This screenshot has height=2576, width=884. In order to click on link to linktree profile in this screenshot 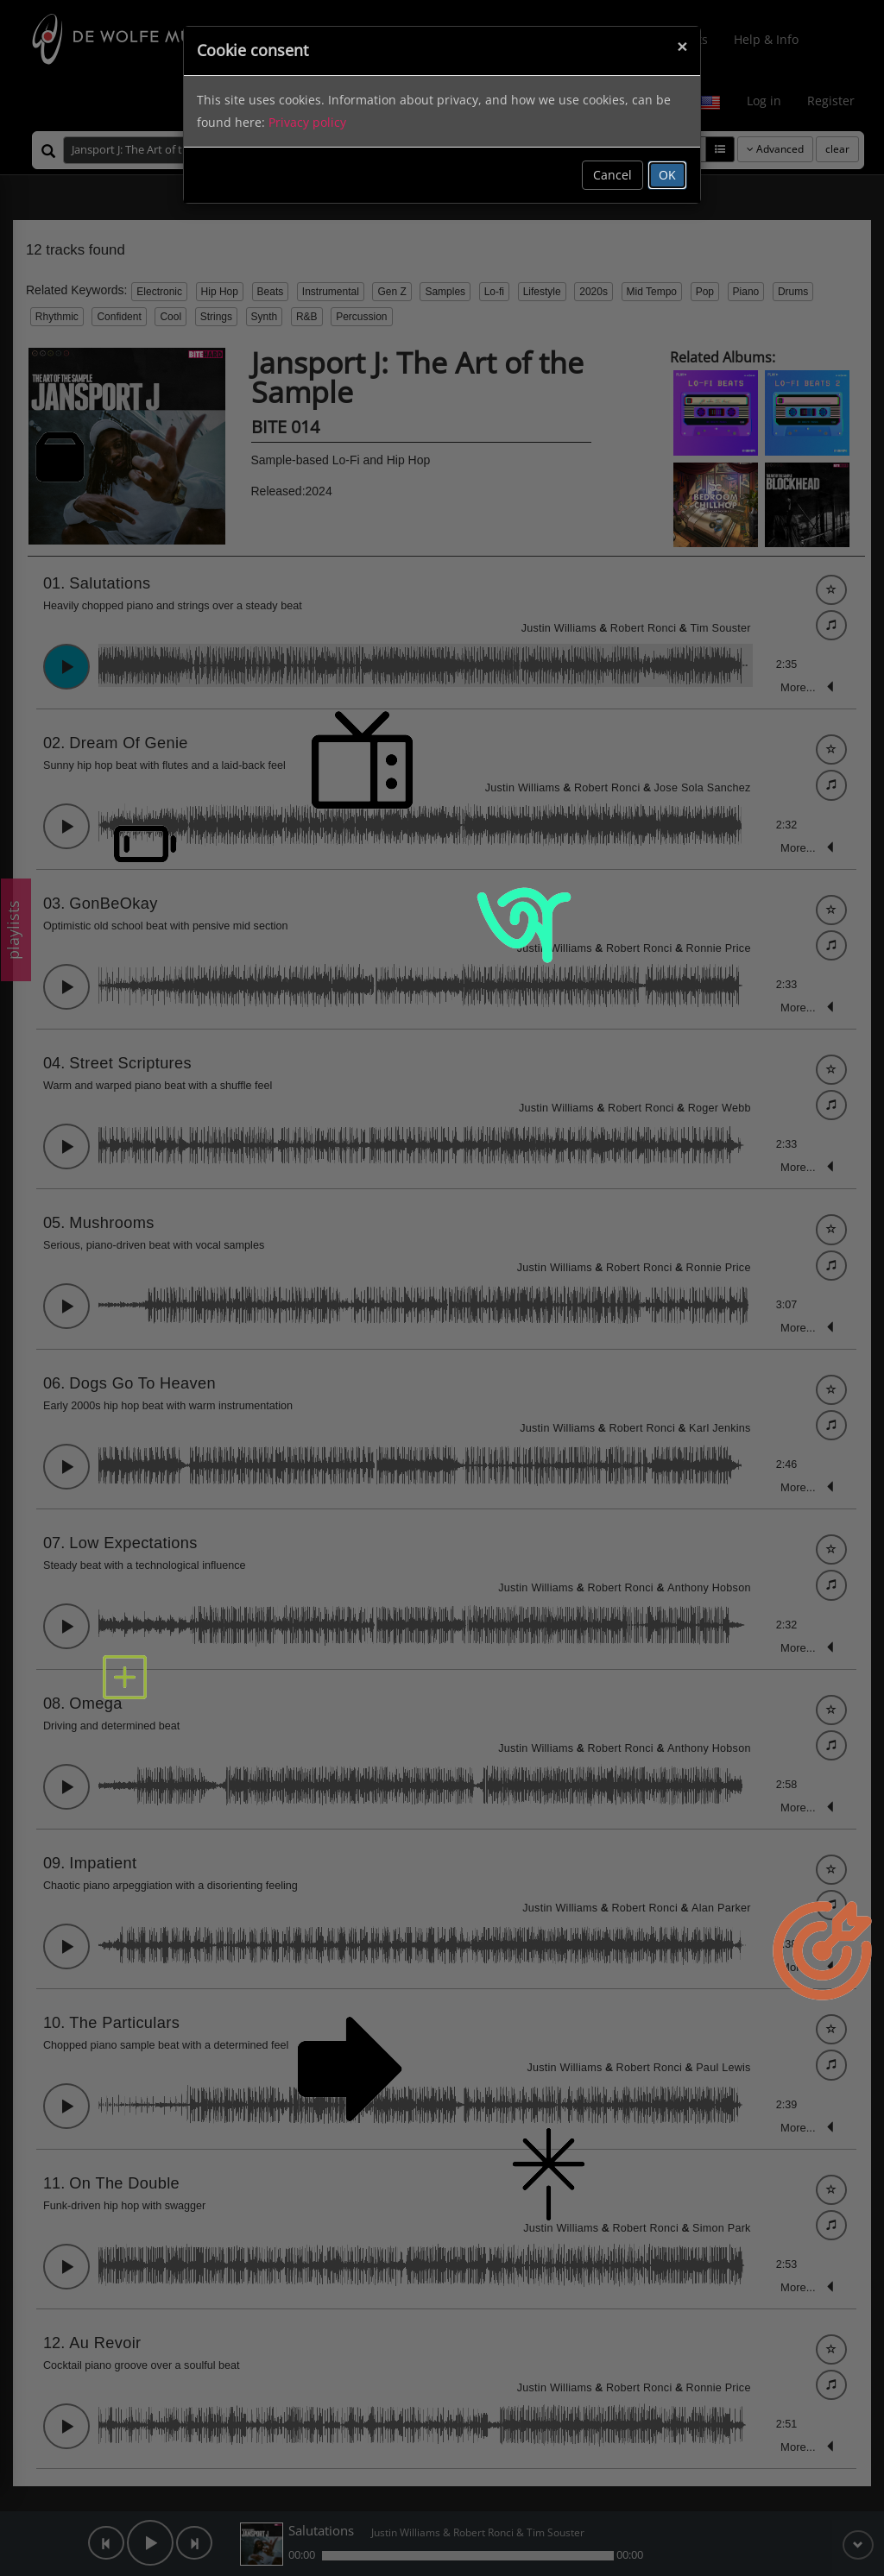, I will do `click(548, 2174)`.